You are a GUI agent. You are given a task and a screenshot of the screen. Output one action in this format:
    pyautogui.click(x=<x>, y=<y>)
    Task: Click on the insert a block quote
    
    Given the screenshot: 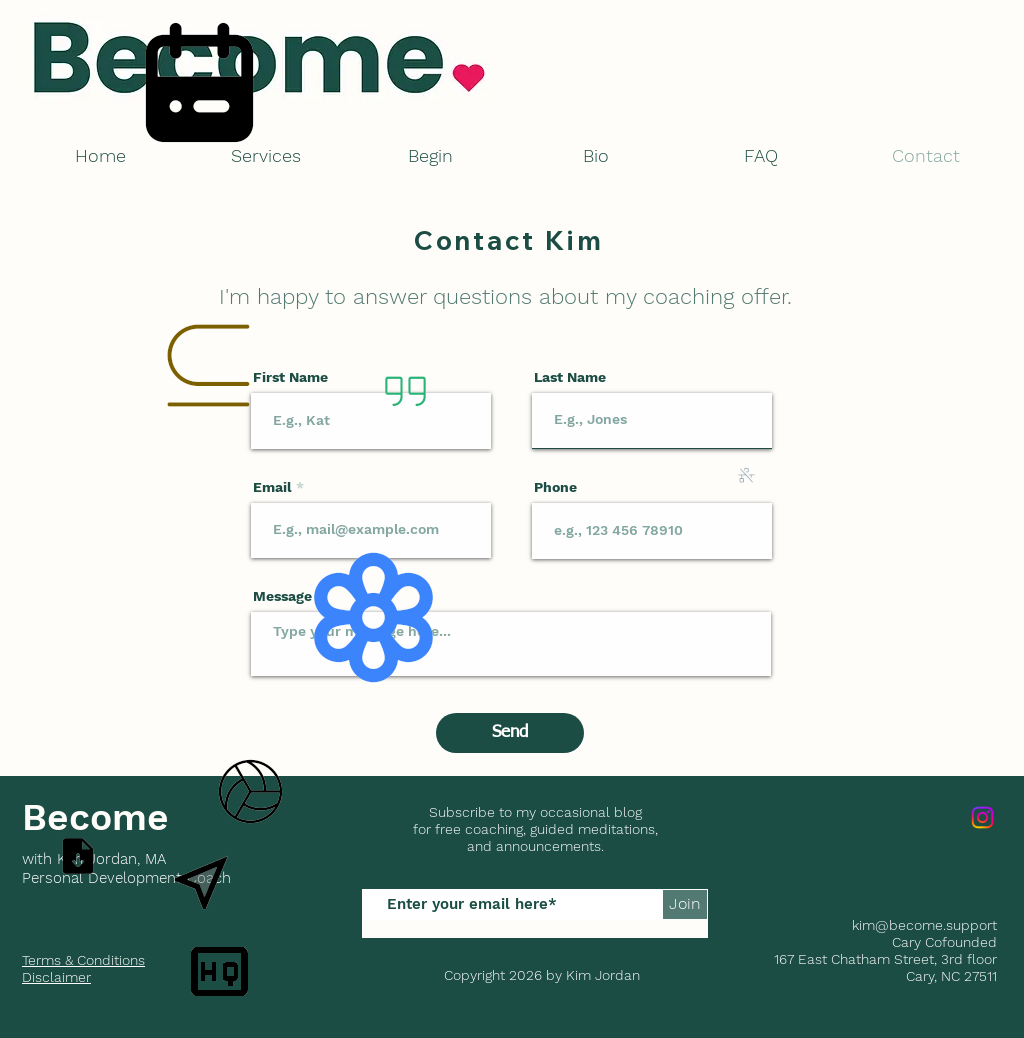 What is the action you would take?
    pyautogui.click(x=405, y=390)
    